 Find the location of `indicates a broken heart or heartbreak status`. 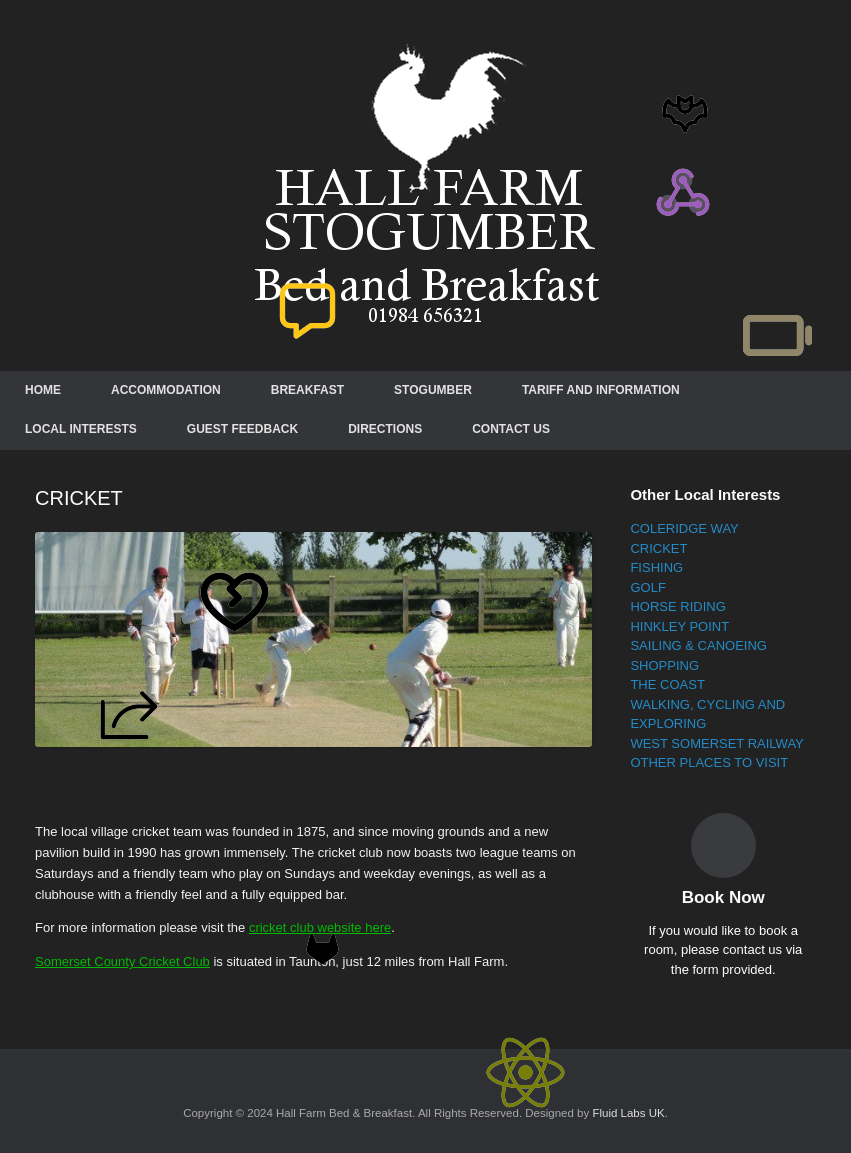

indicates a broken heart or heartbreak status is located at coordinates (234, 599).